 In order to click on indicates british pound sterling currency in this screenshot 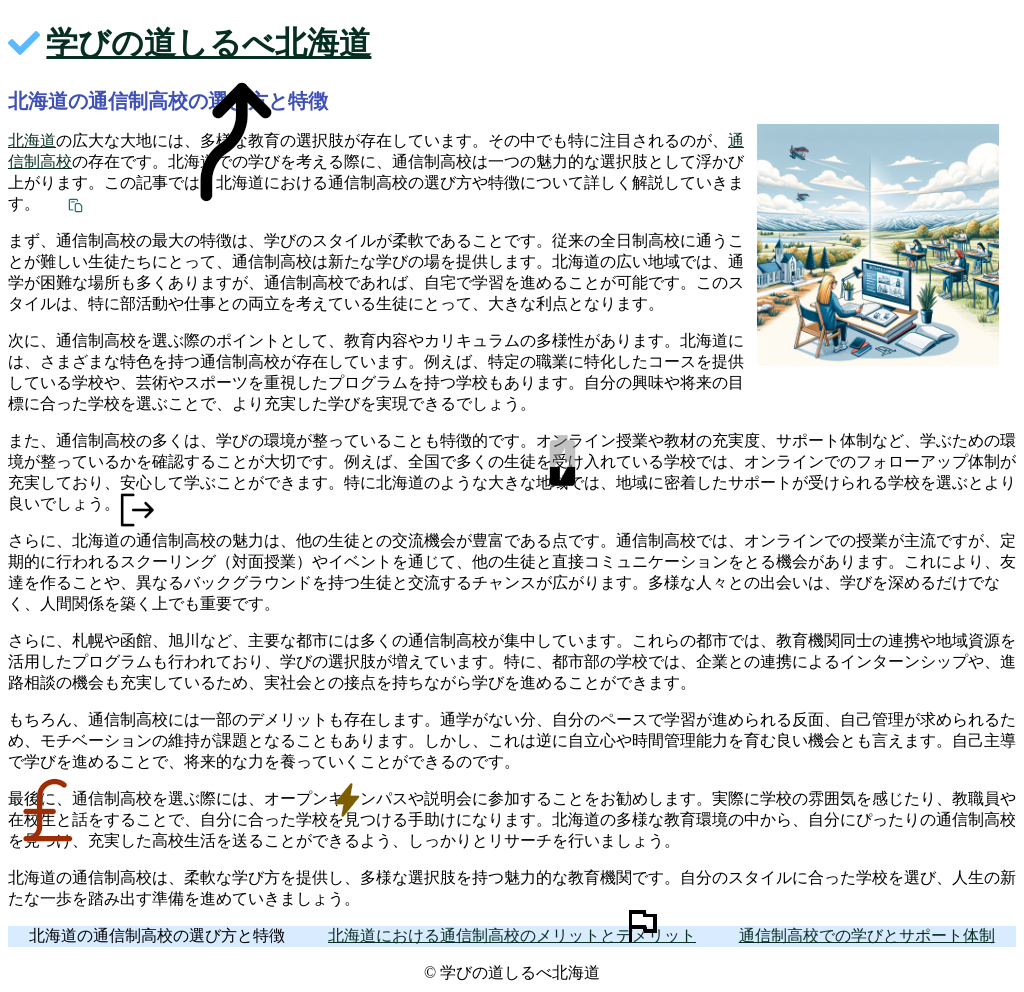, I will do `click(50, 811)`.